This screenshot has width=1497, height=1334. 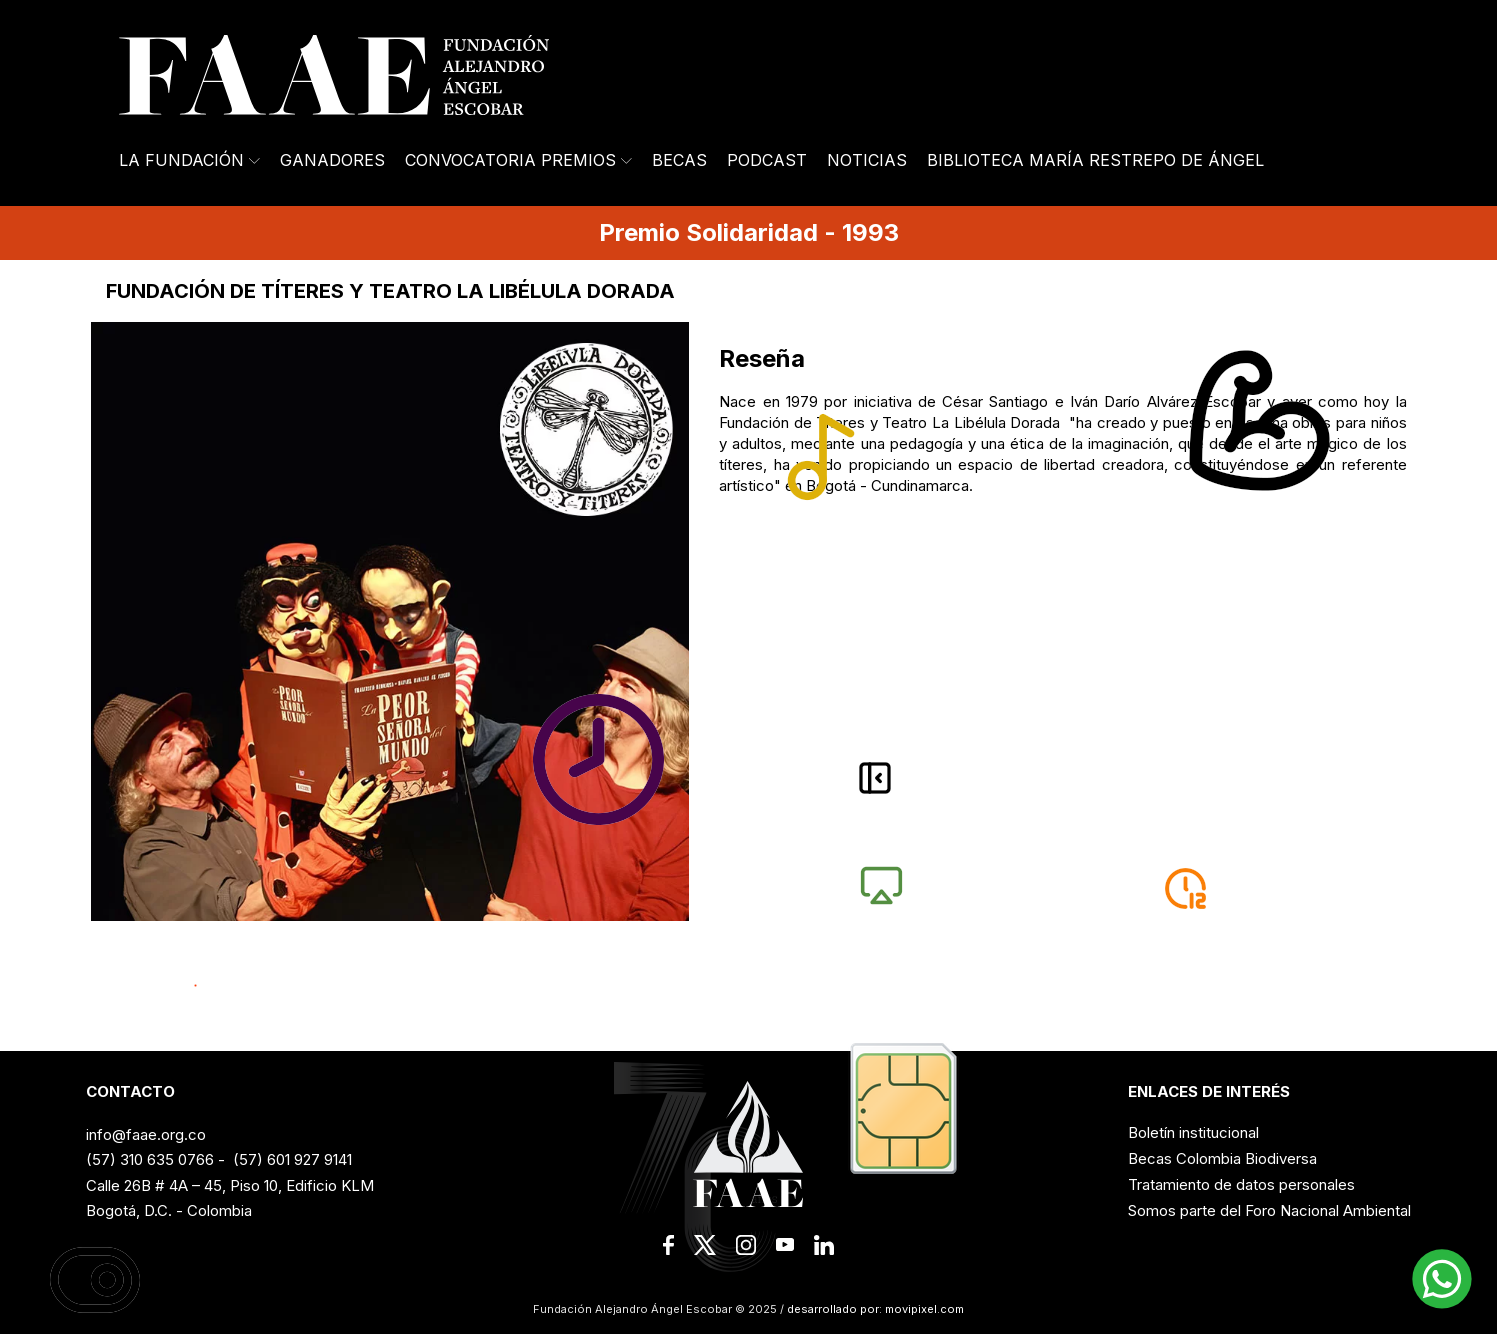 I want to click on collapse the left sidebar, so click(x=875, y=778).